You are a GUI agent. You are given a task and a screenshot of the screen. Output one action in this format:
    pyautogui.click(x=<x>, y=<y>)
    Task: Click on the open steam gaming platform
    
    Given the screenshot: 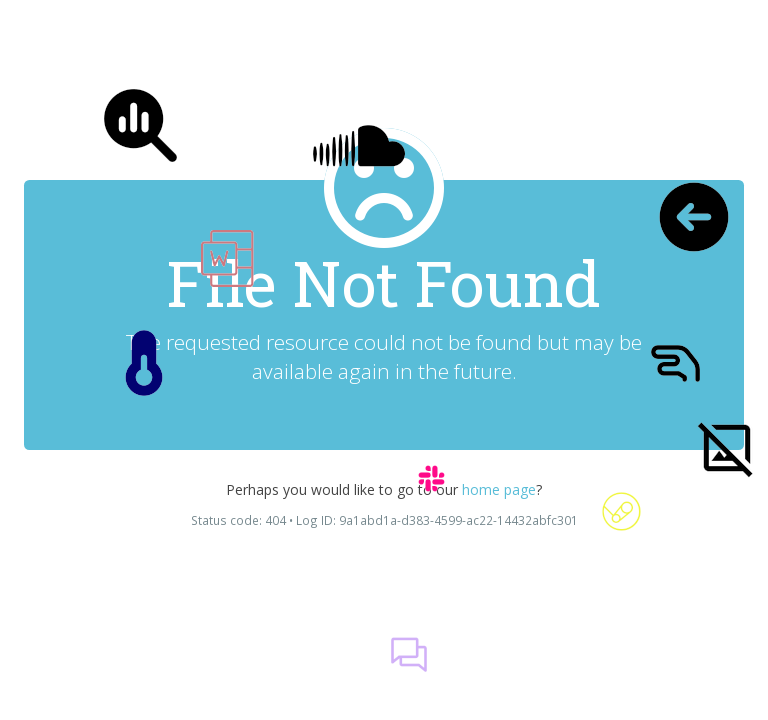 What is the action you would take?
    pyautogui.click(x=621, y=511)
    